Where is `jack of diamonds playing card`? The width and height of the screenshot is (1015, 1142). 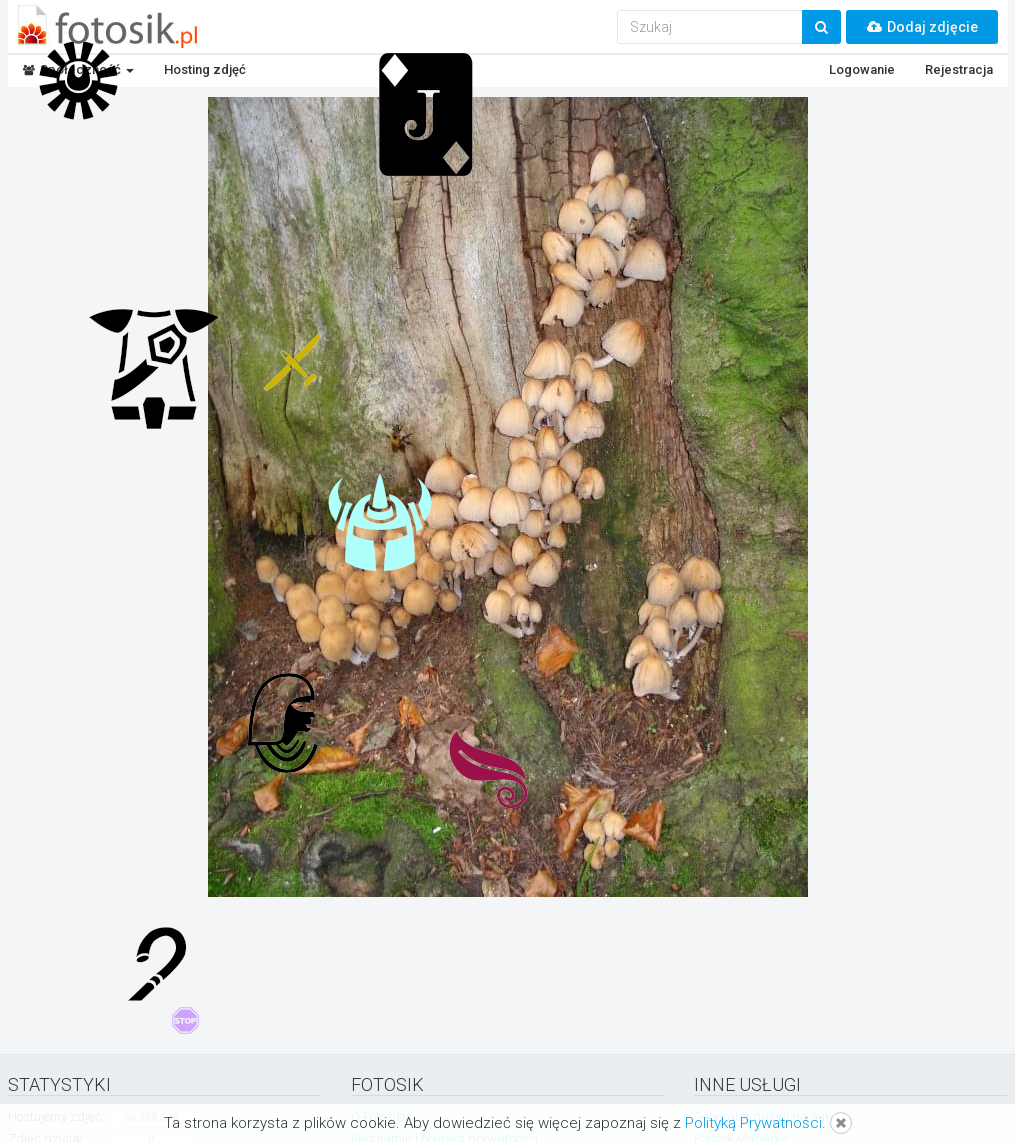 jack of diamonds playing card is located at coordinates (425, 114).